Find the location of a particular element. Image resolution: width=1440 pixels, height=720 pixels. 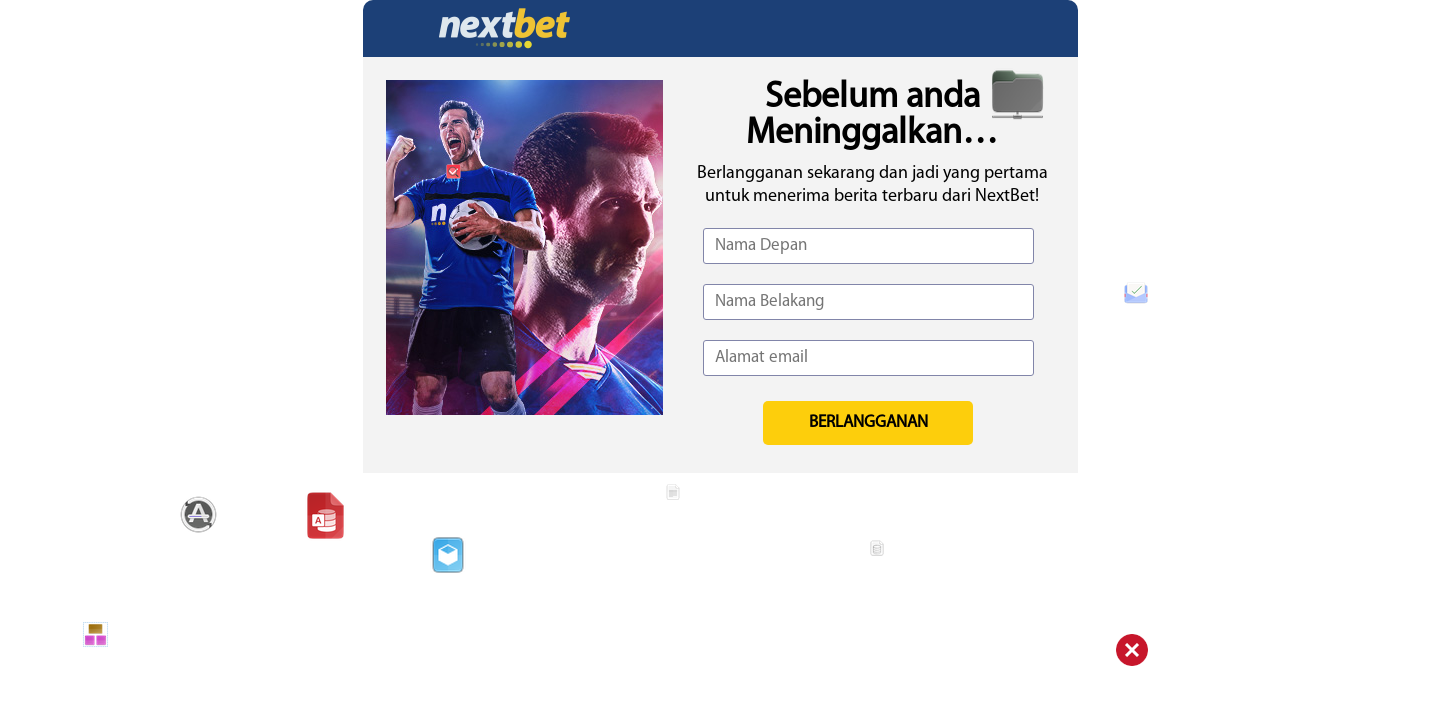

open dconf editor to browse and modify system configuration settings is located at coordinates (453, 171).